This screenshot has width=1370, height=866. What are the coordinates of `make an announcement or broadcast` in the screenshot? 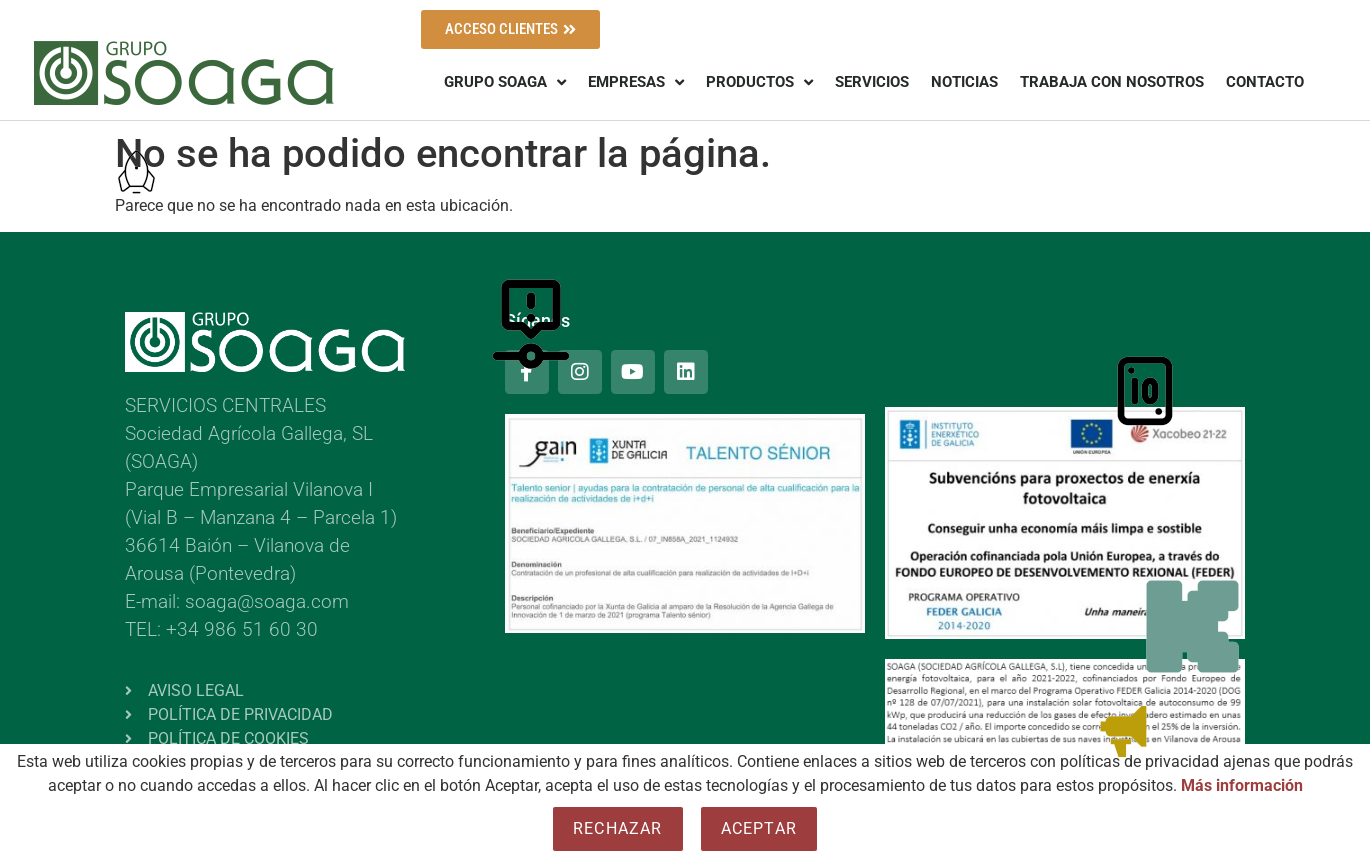 It's located at (1123, 731).